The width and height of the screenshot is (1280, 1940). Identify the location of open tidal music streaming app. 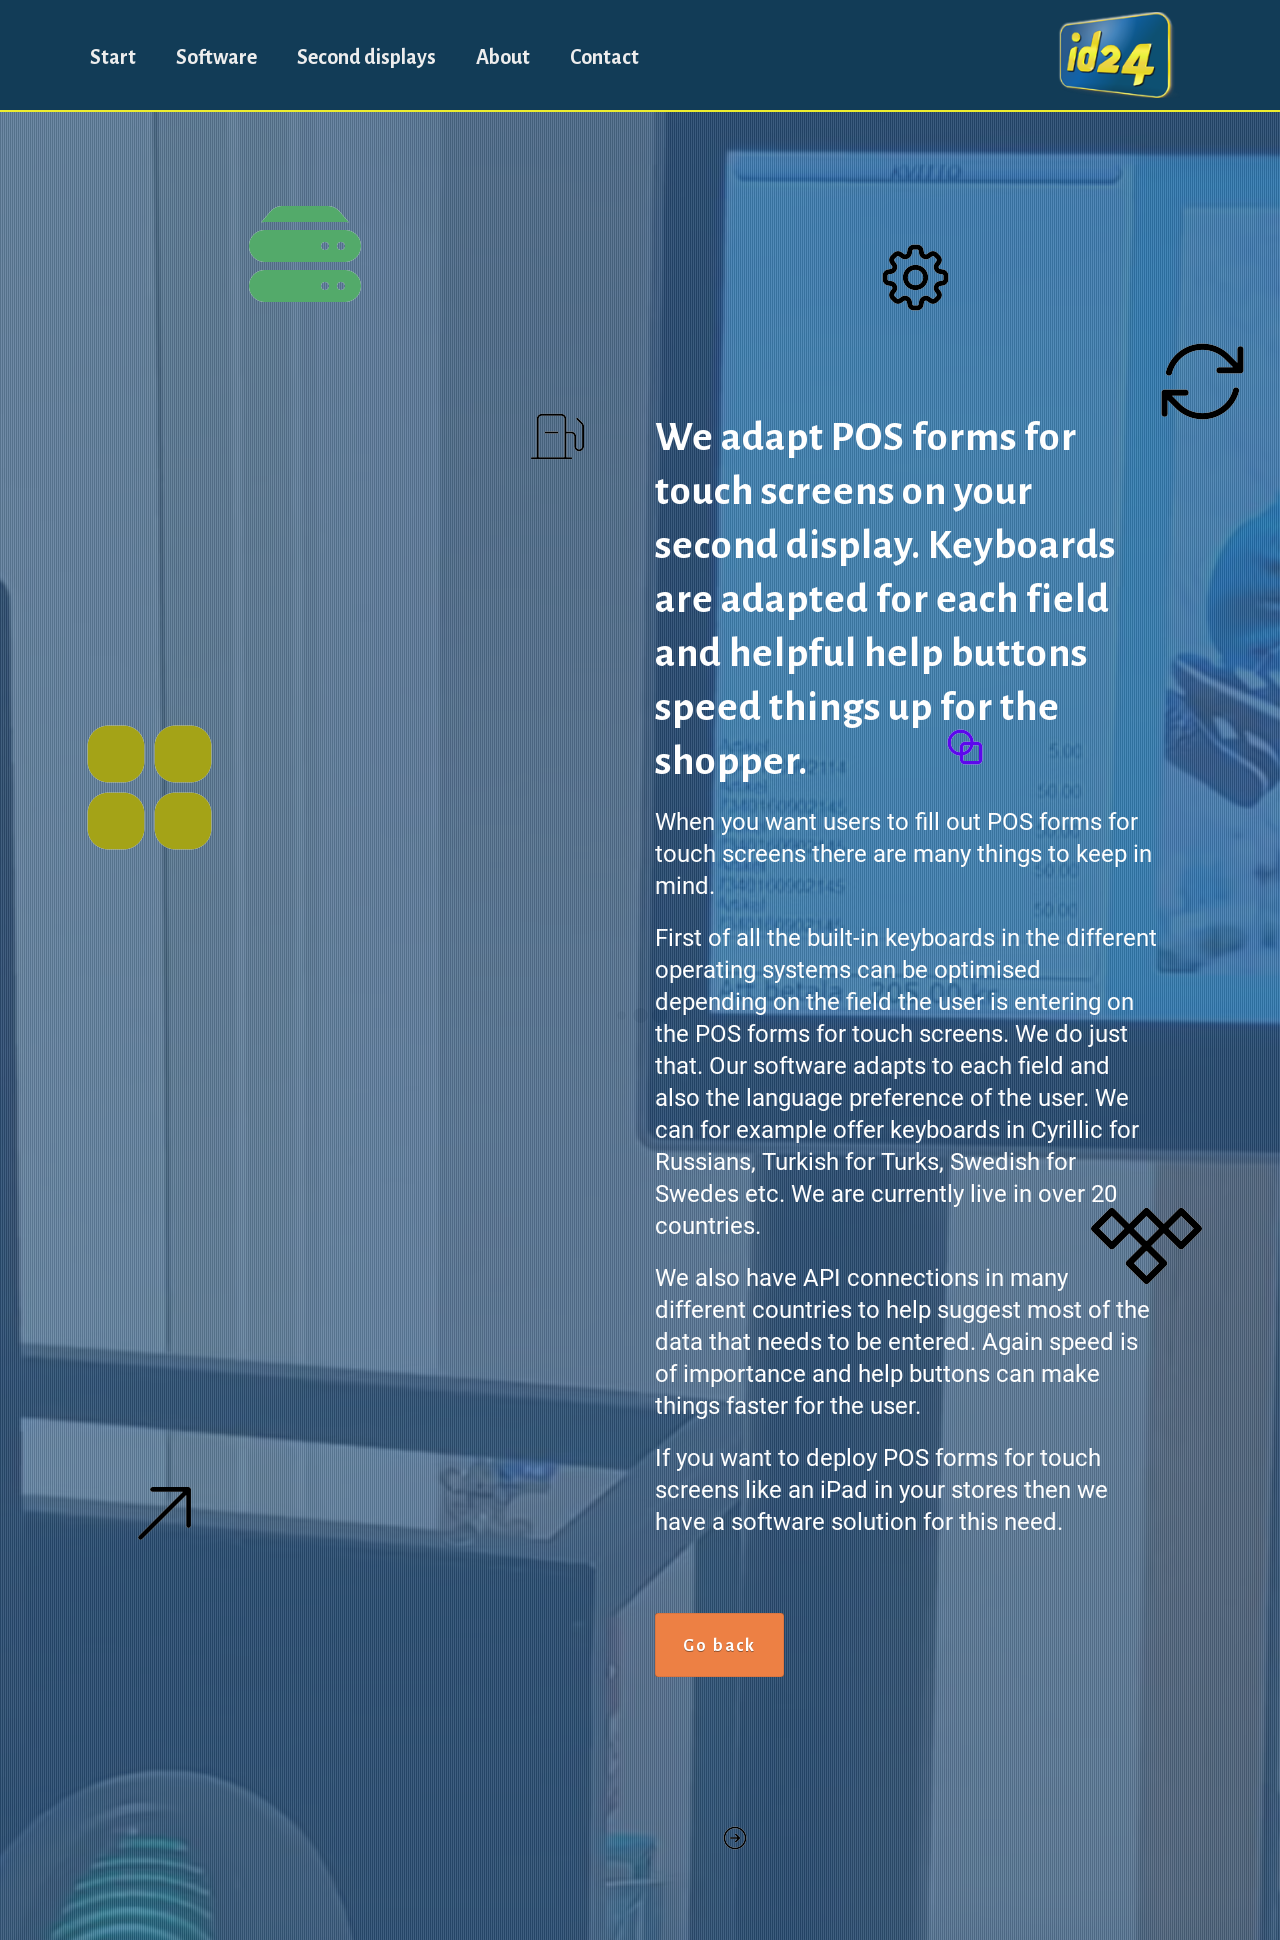
(1146, 1242).